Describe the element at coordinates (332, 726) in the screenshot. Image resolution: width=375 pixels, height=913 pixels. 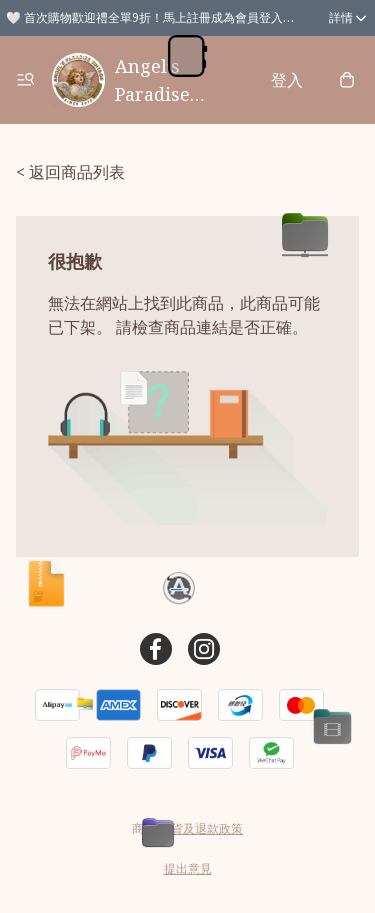
I see `open your videos folder` at that location.